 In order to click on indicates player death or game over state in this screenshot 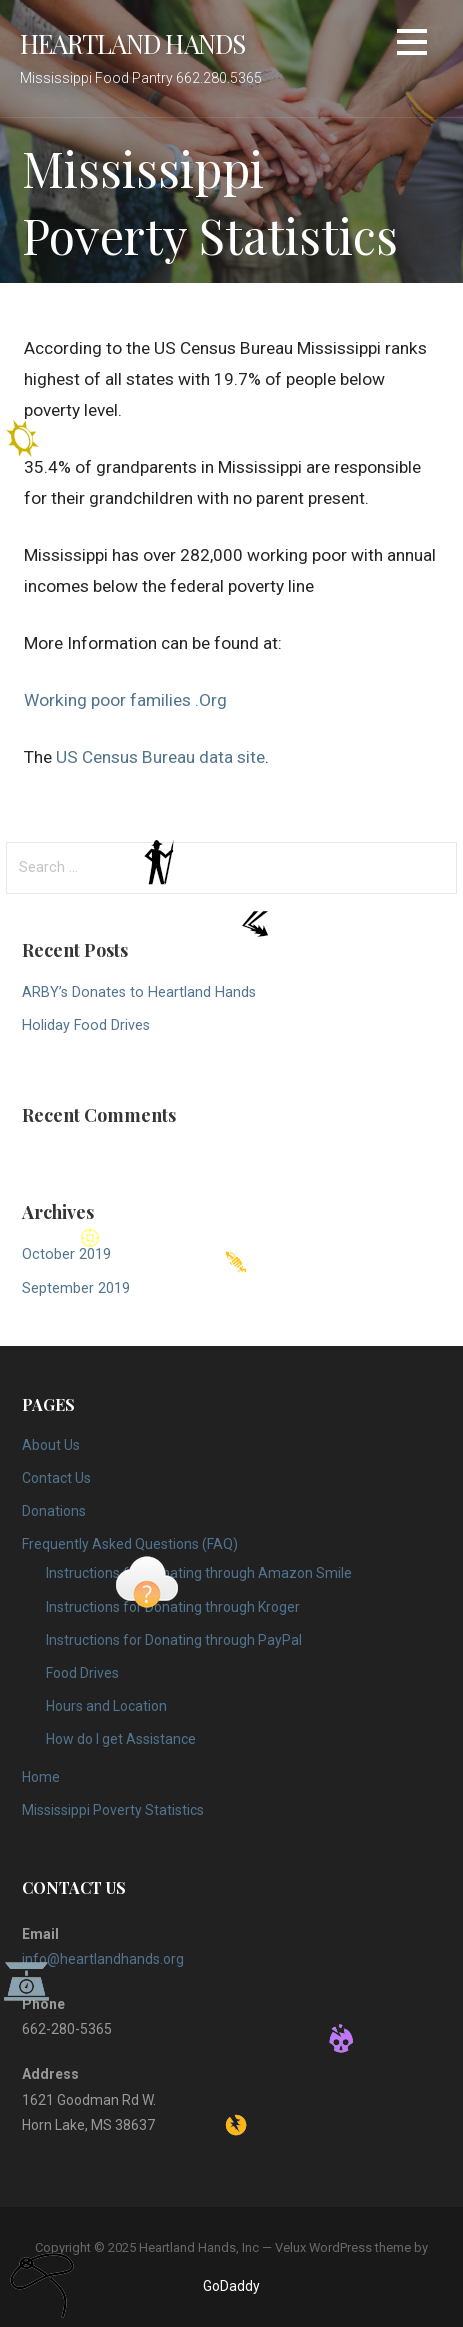, I will do `click(341, 2039)`.